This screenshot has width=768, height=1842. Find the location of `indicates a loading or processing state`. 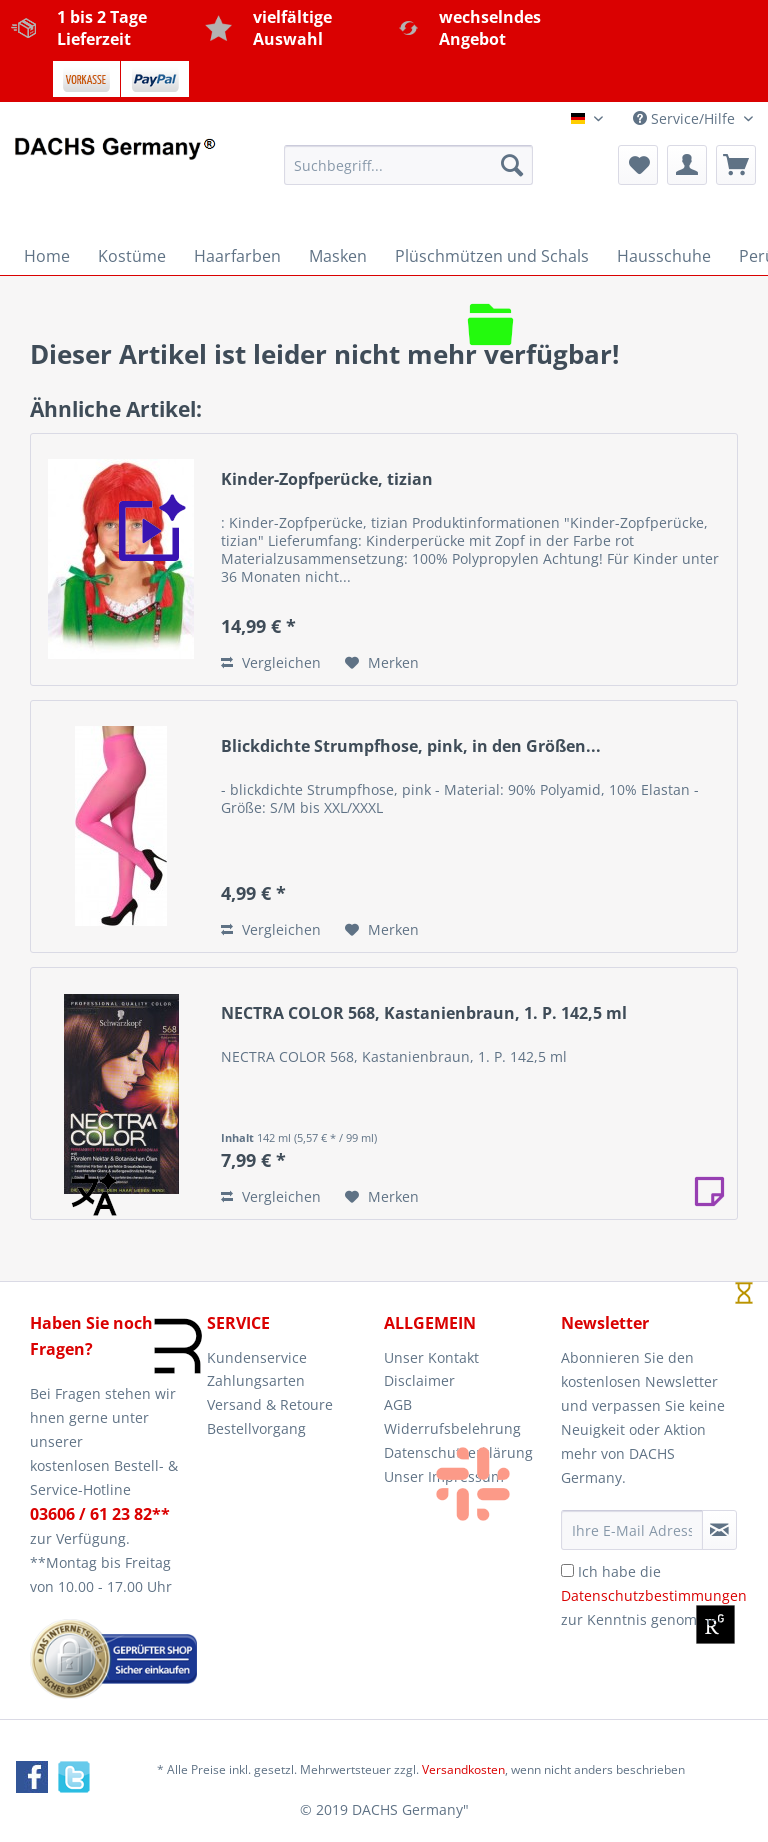

indicates a loading or processing state is located at coordinates (744, 1293).